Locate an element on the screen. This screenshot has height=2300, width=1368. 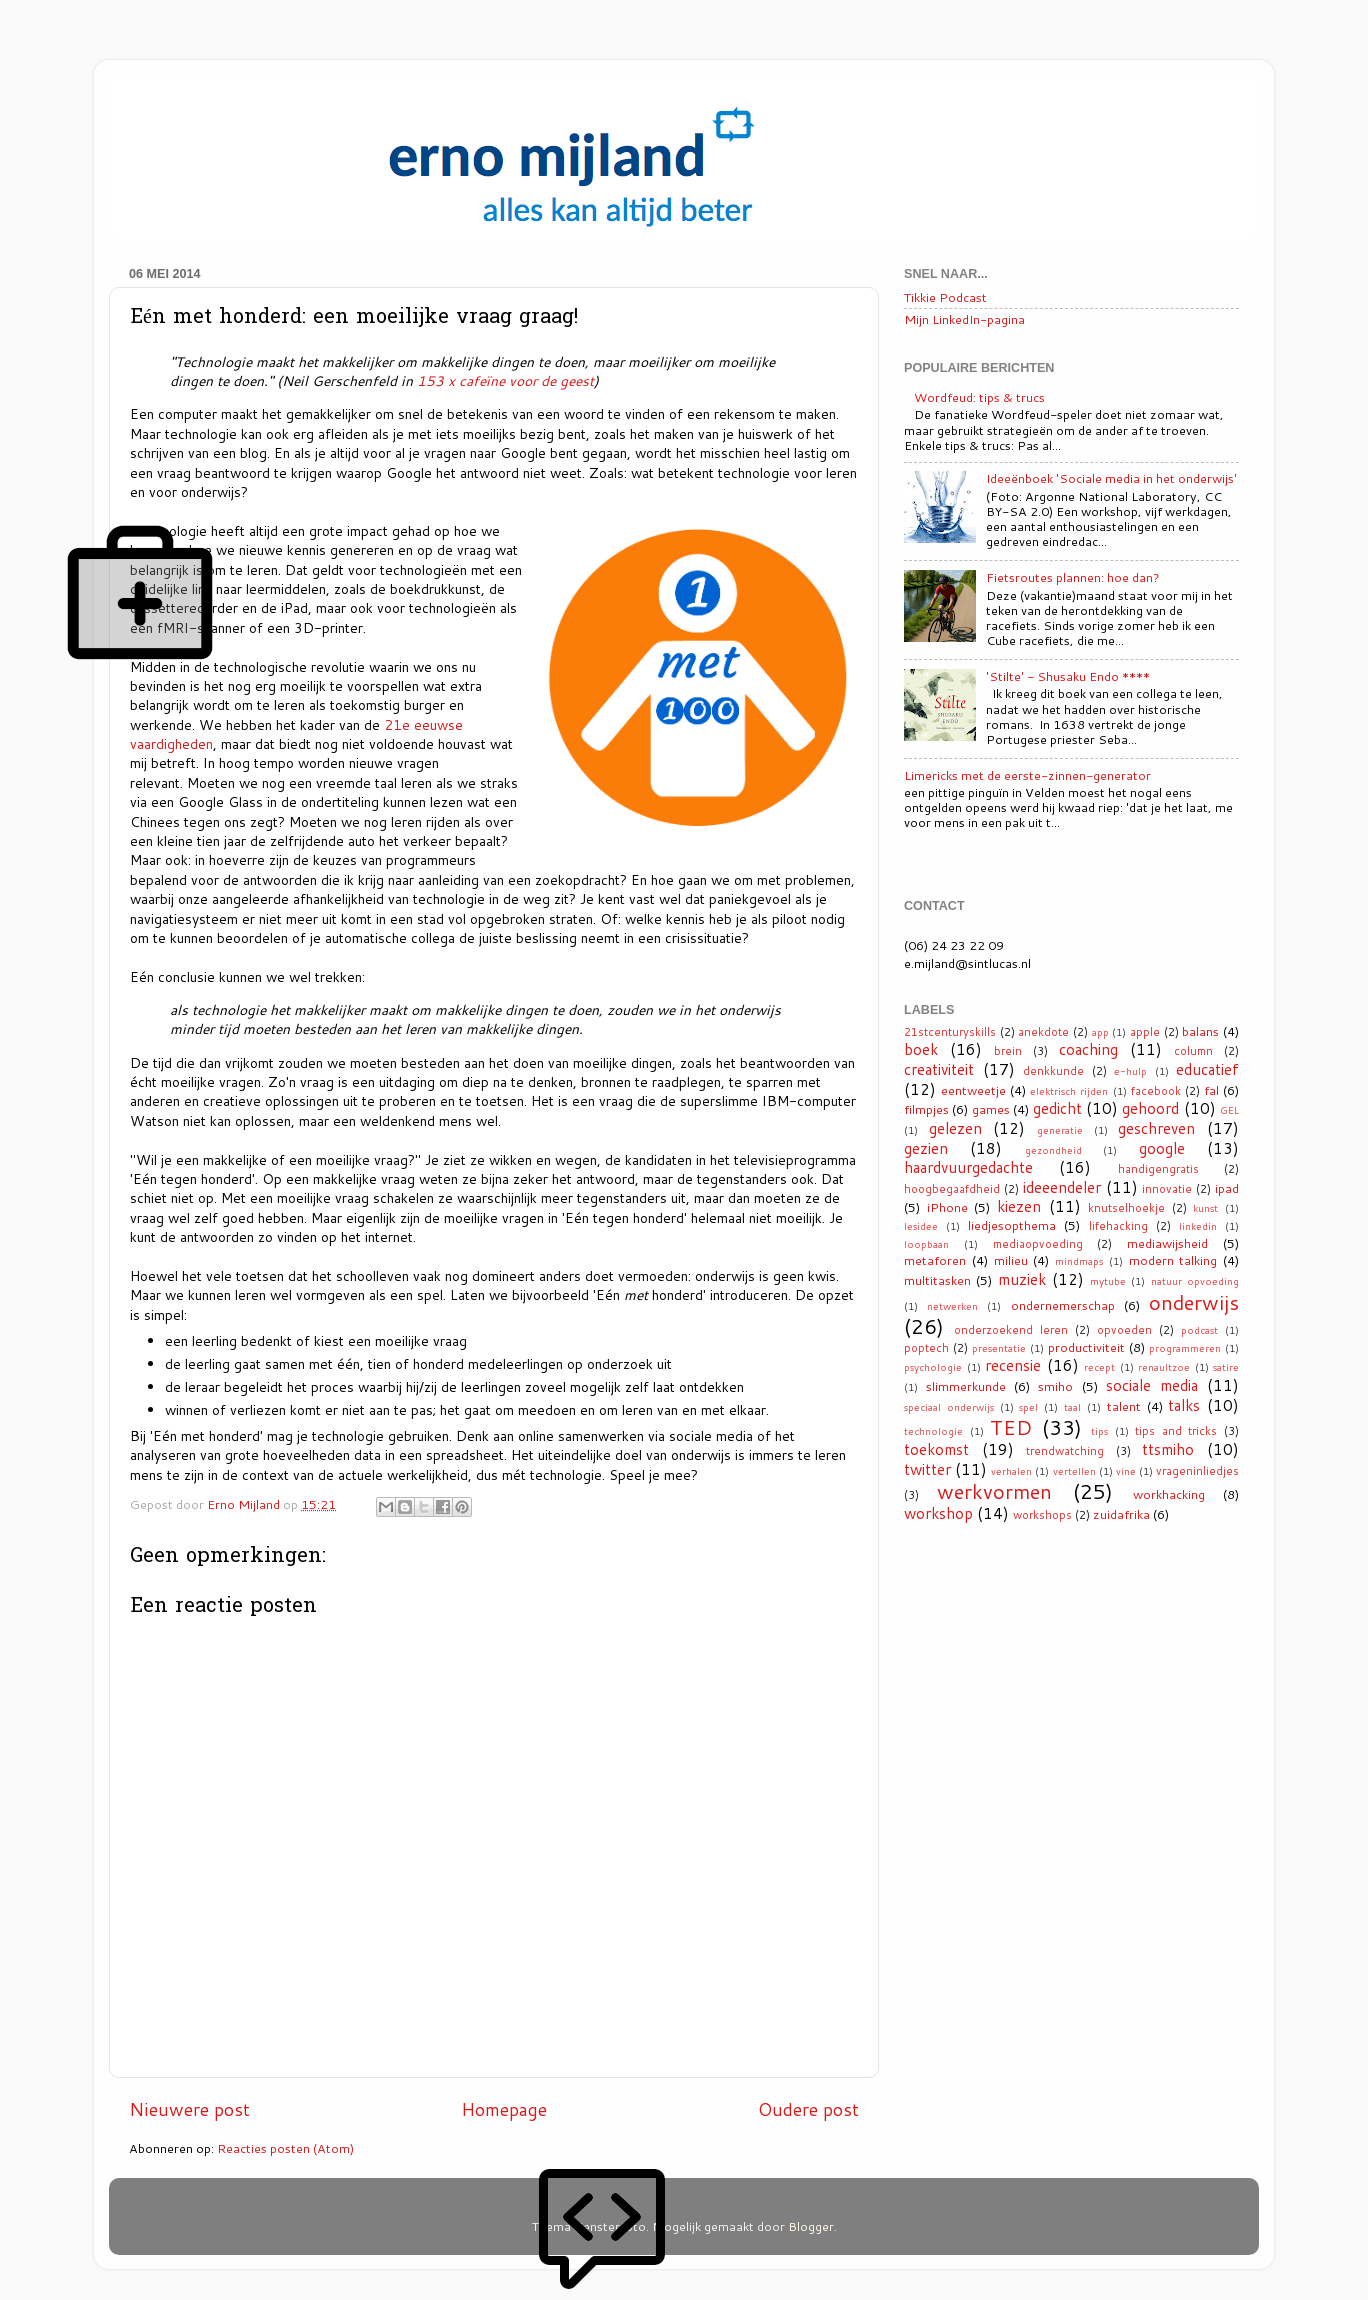
view code review comments is located at coordinates (602, 2226).